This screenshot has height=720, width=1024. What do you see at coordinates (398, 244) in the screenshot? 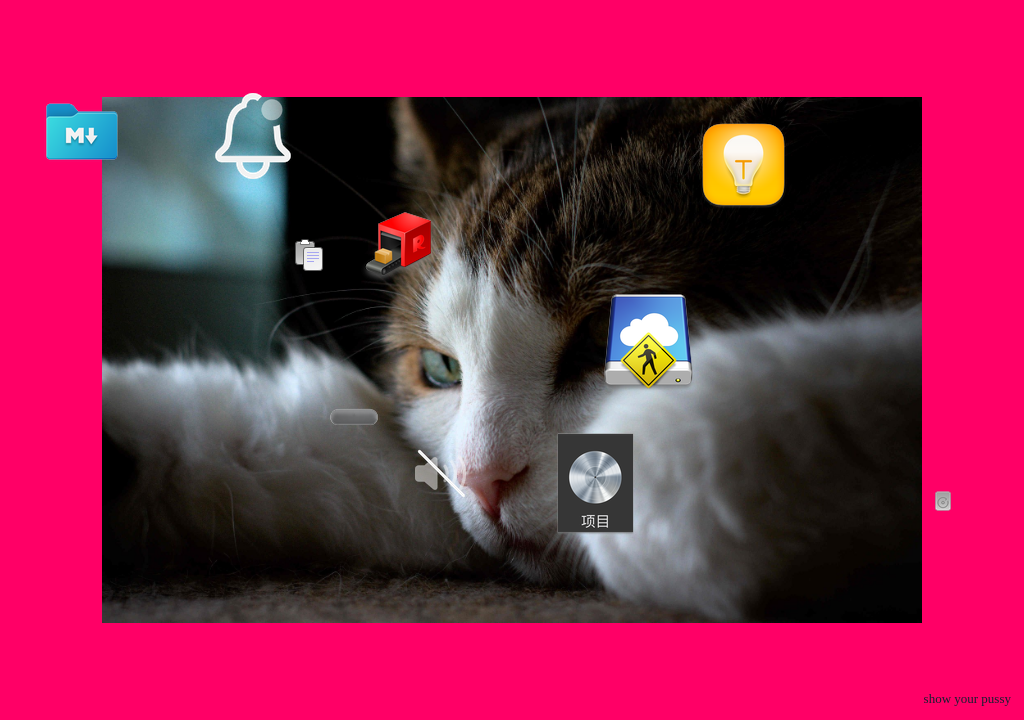
I see `indicates a software package repository` at bounding box center [398, 244].